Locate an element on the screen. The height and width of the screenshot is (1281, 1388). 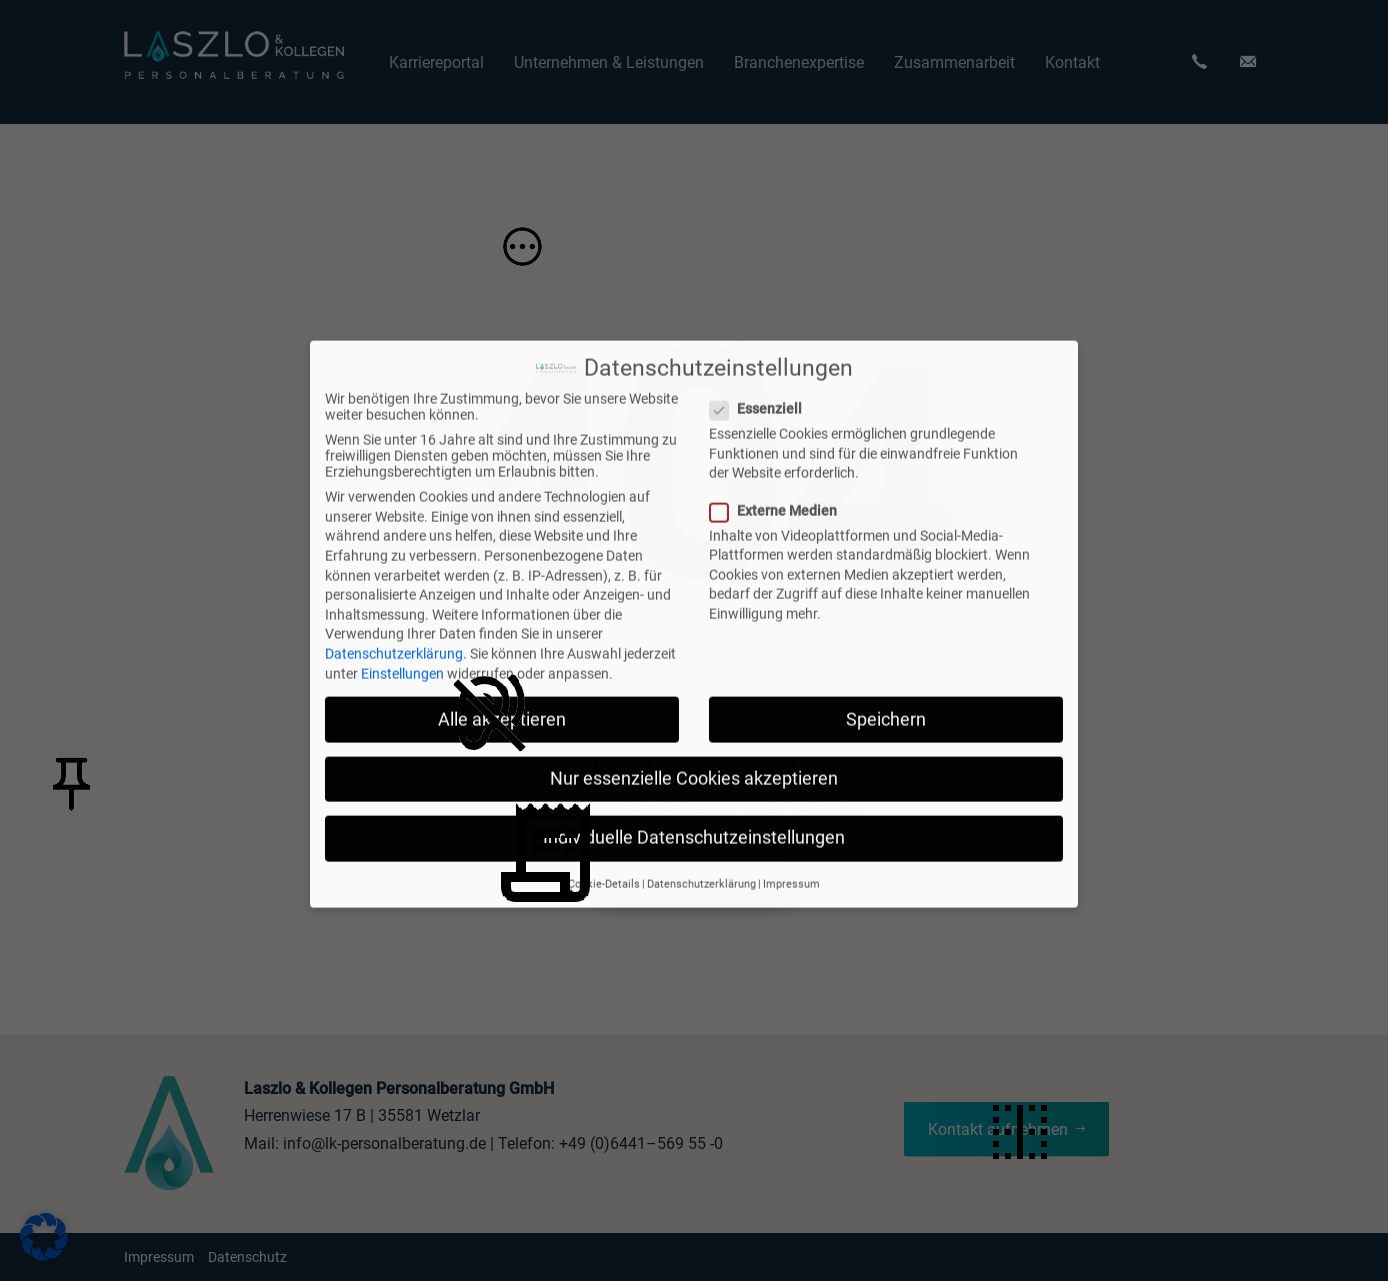
view receipt or transaction details is located at coordinates (545, 852).